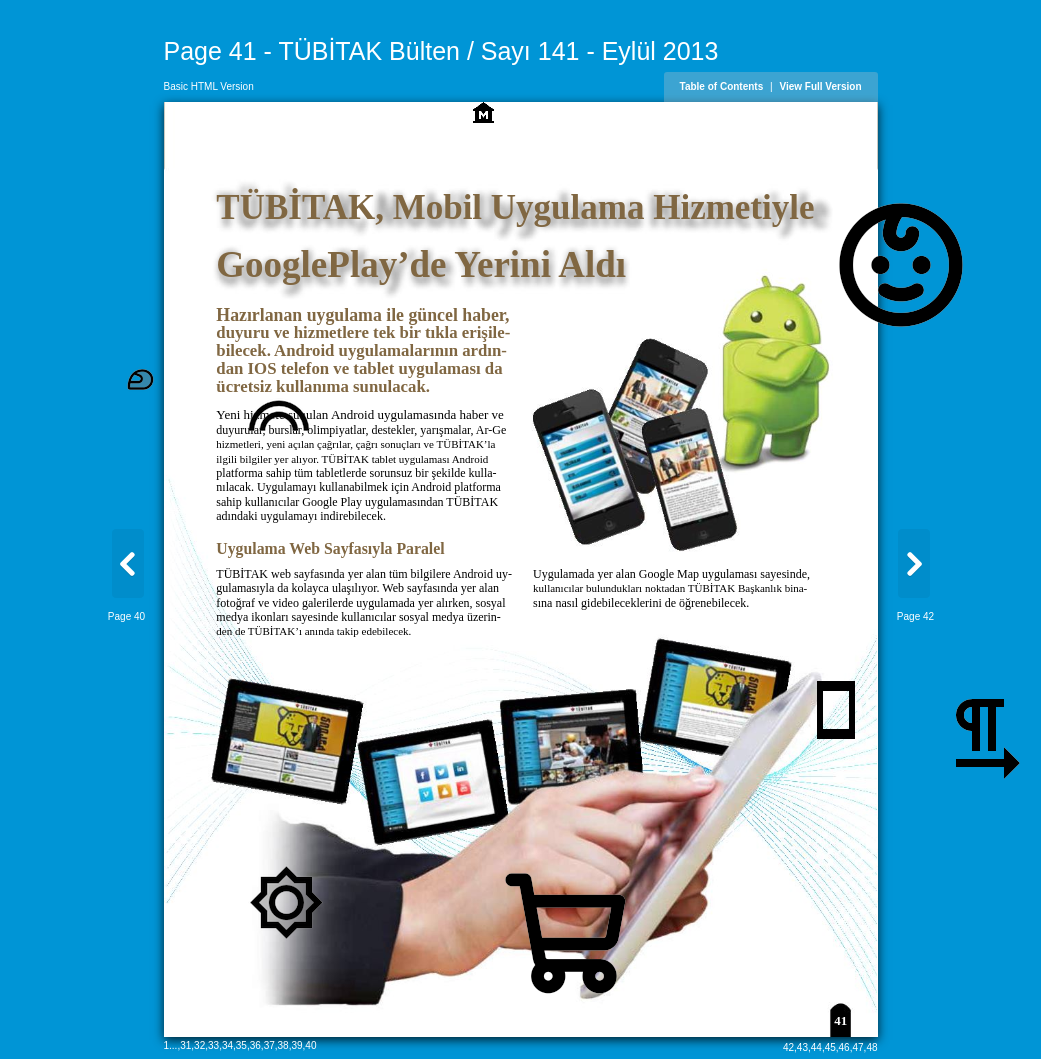 The image size is (1041, 1059). Describe the element at coordinates (901, 265) in the screenshot. I see `access baby or infant-related features` at that location.